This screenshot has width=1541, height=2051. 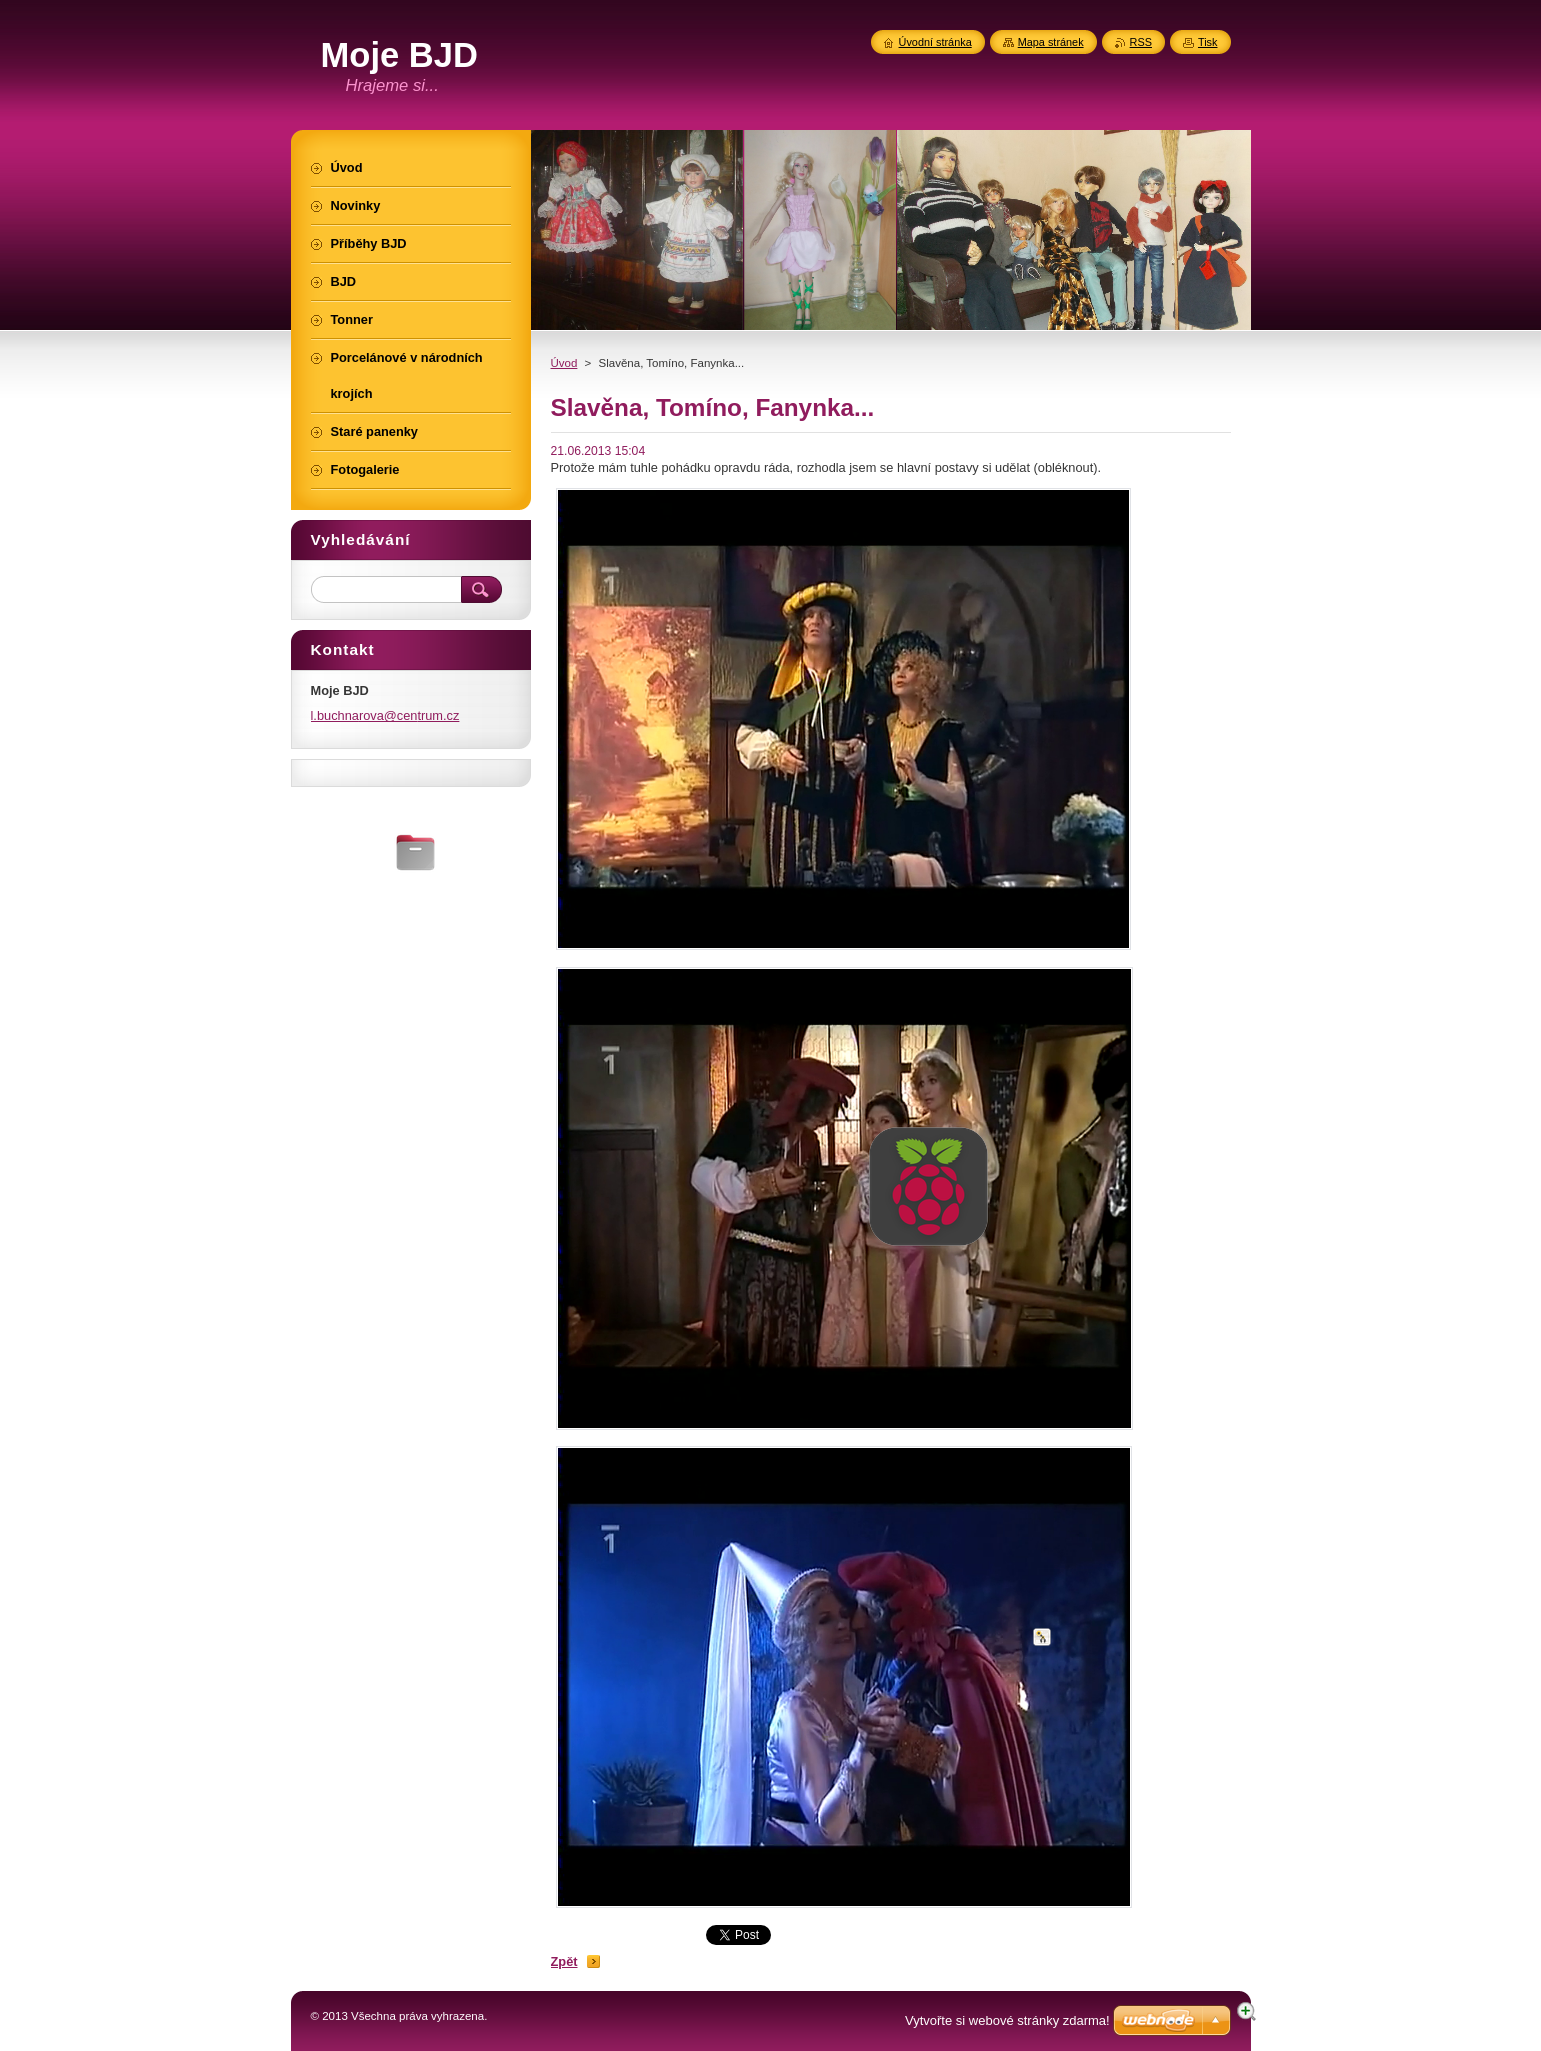 I want to click on zoom in on the current view, so click(x=1246, y=2011).